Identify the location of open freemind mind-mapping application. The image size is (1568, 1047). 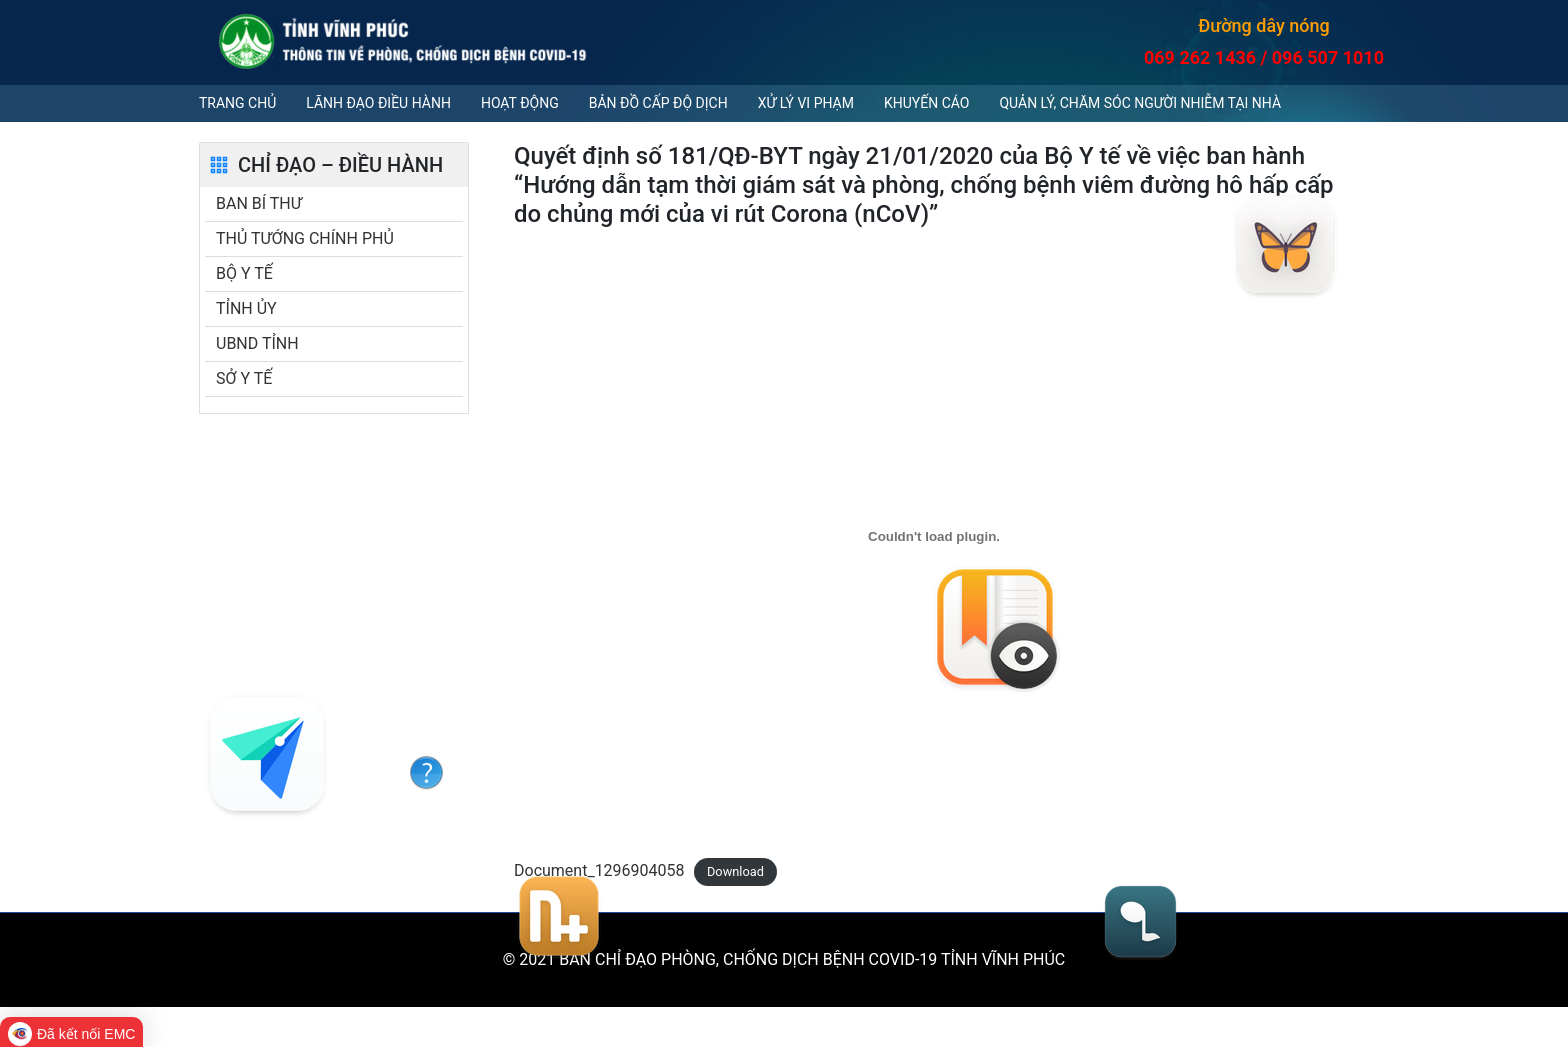
(1285, 244).